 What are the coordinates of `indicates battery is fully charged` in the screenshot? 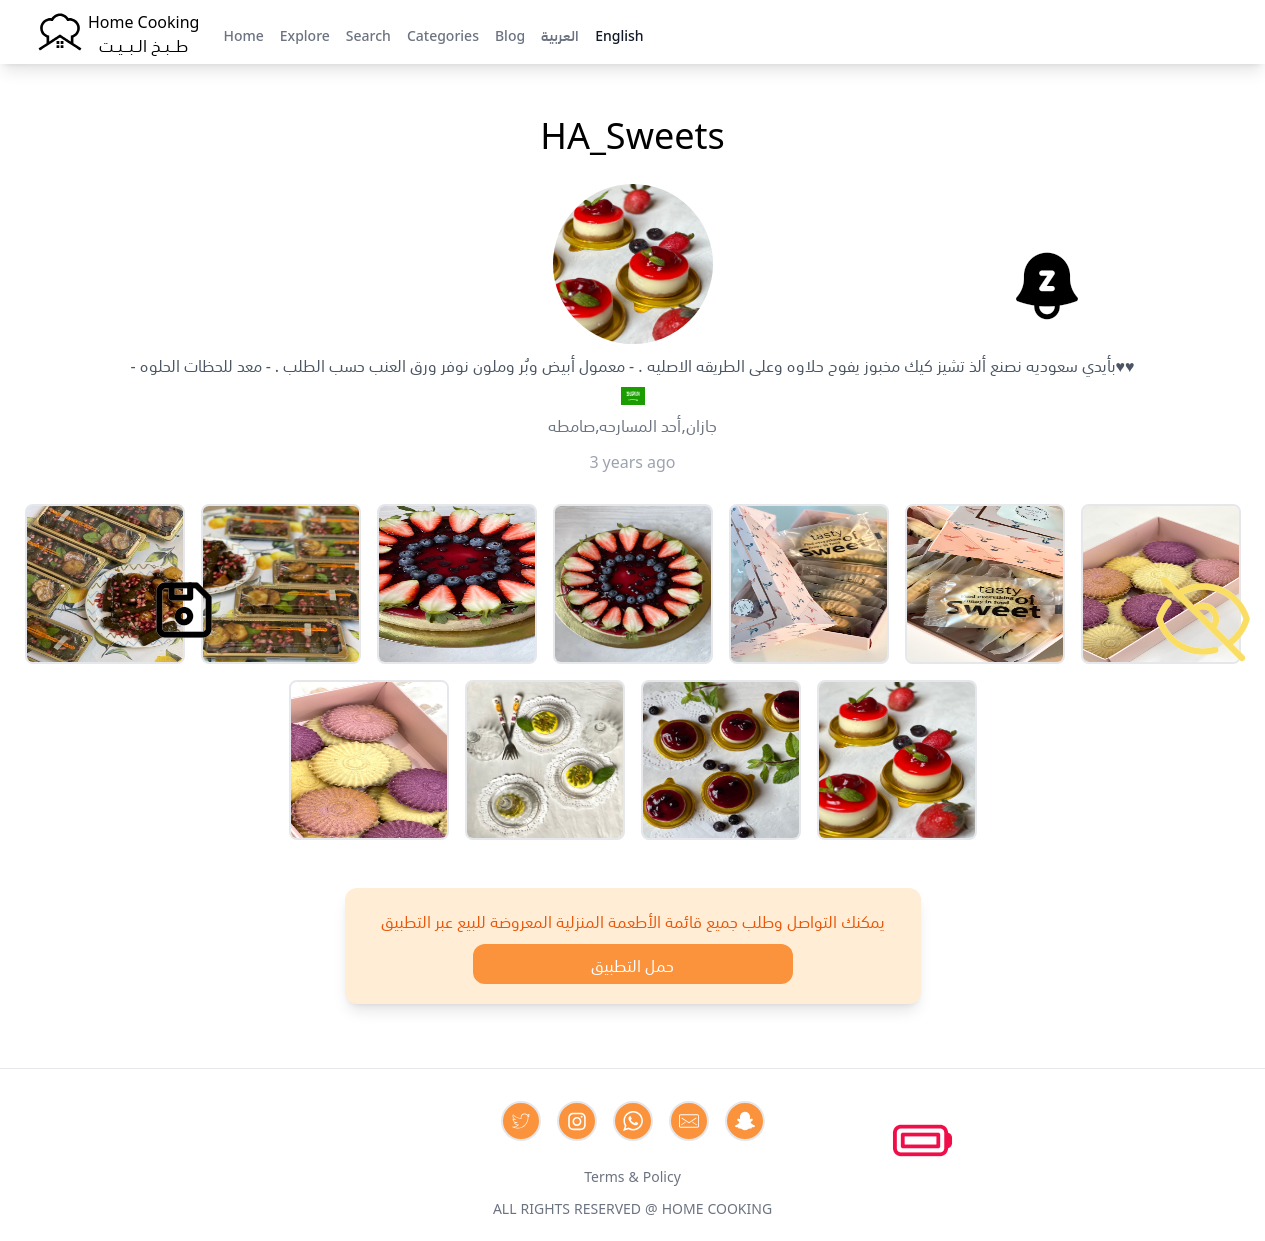 It's located at (922, 1138).